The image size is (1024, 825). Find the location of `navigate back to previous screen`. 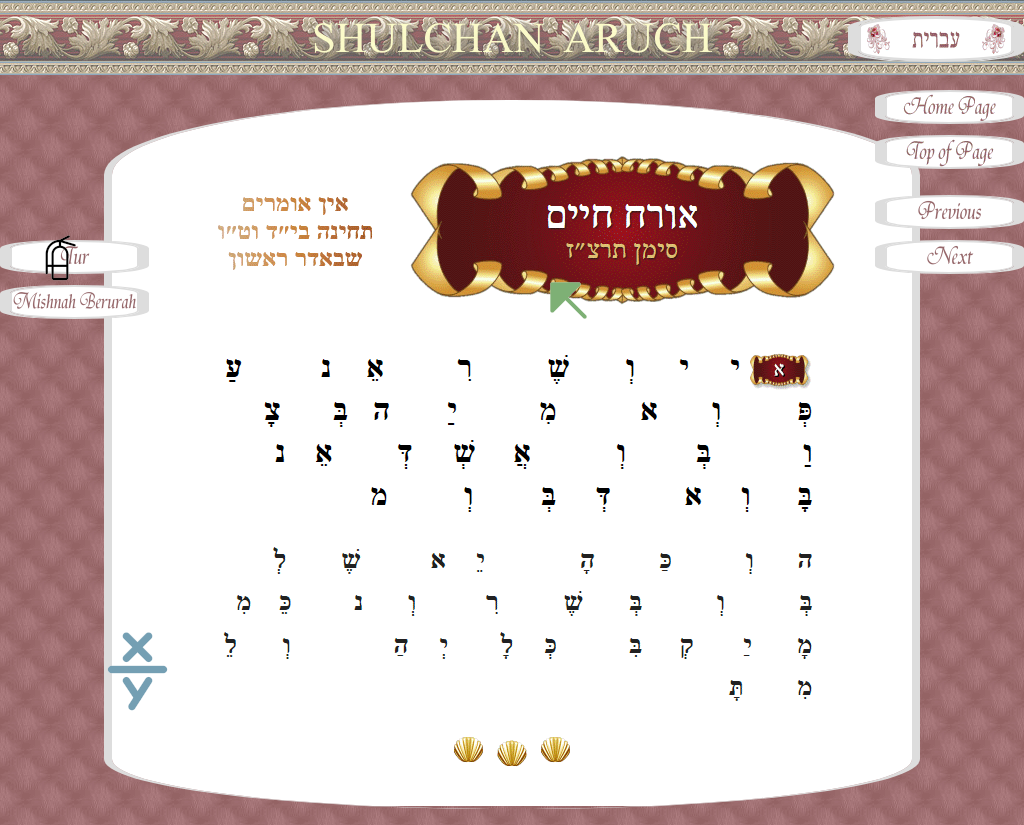

navigate back to previous screen is located at coordinates (568, 300).